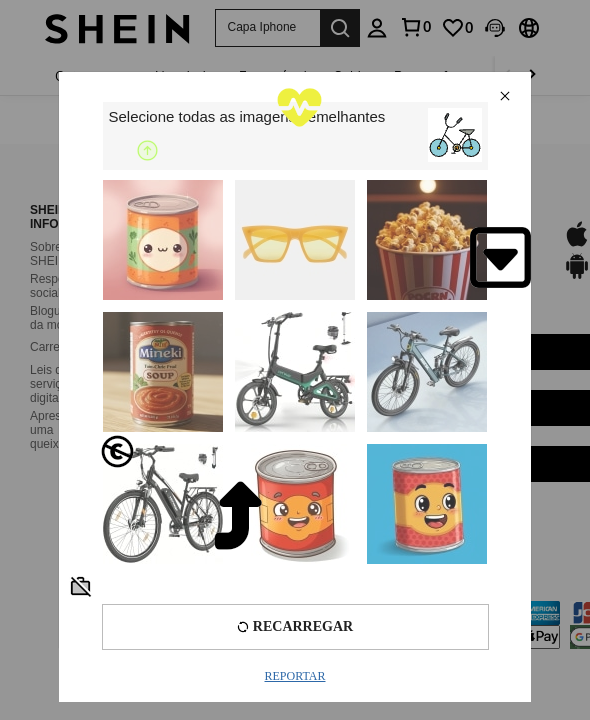 This screenshot has width=590, height=720. What do you see at coordinates (240, 515) in the screenshot?
I see `move item up one level` at bounding box center [240, 515].